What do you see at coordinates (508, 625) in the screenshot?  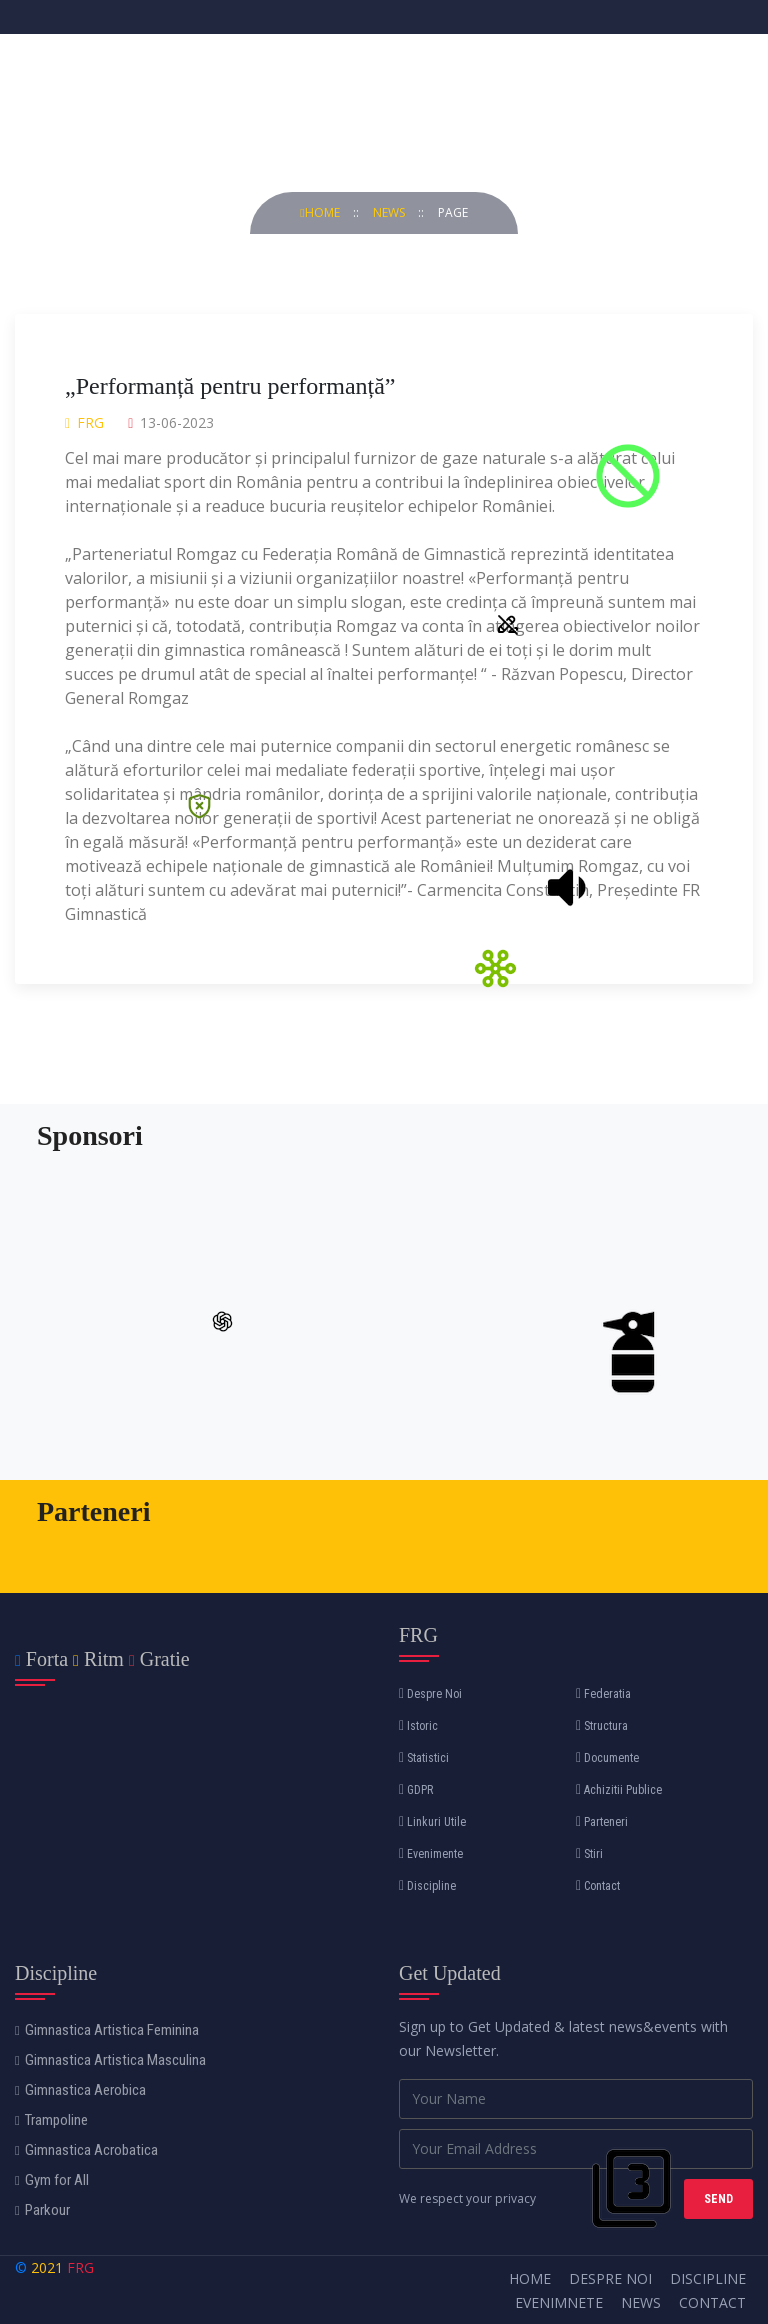 I see `disable text highlighting mode` at bounding box center [508, 625].